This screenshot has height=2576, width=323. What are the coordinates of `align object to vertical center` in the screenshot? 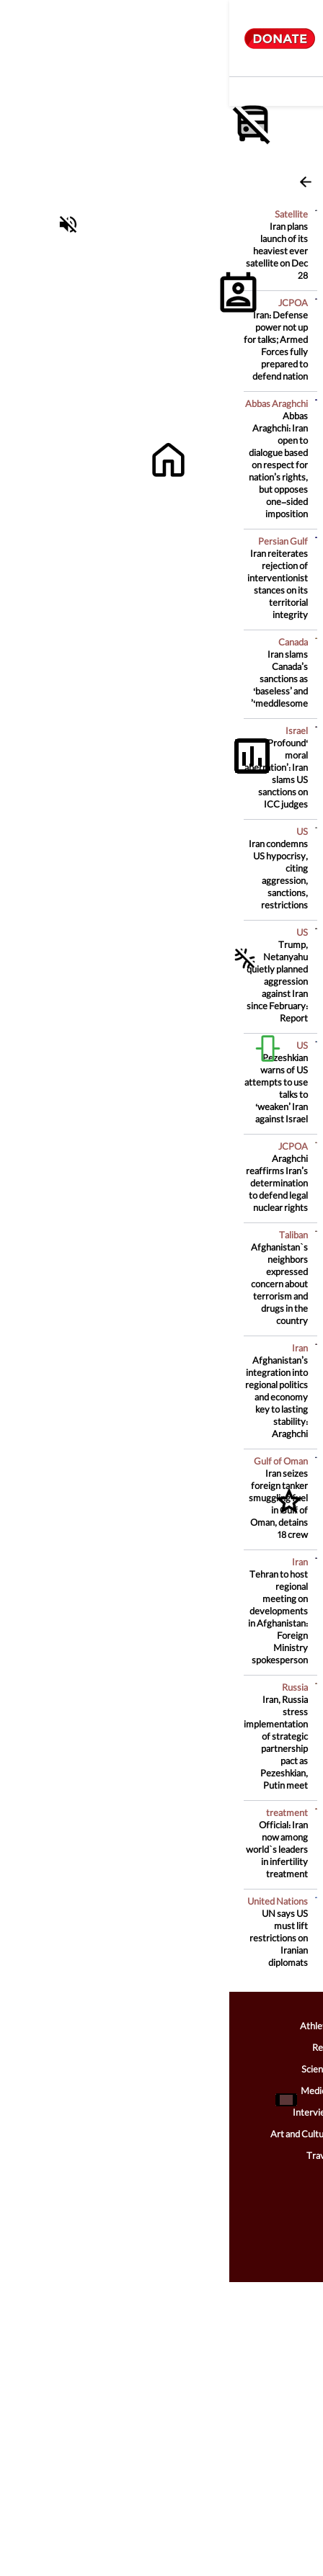 It's located at (267, 1048).